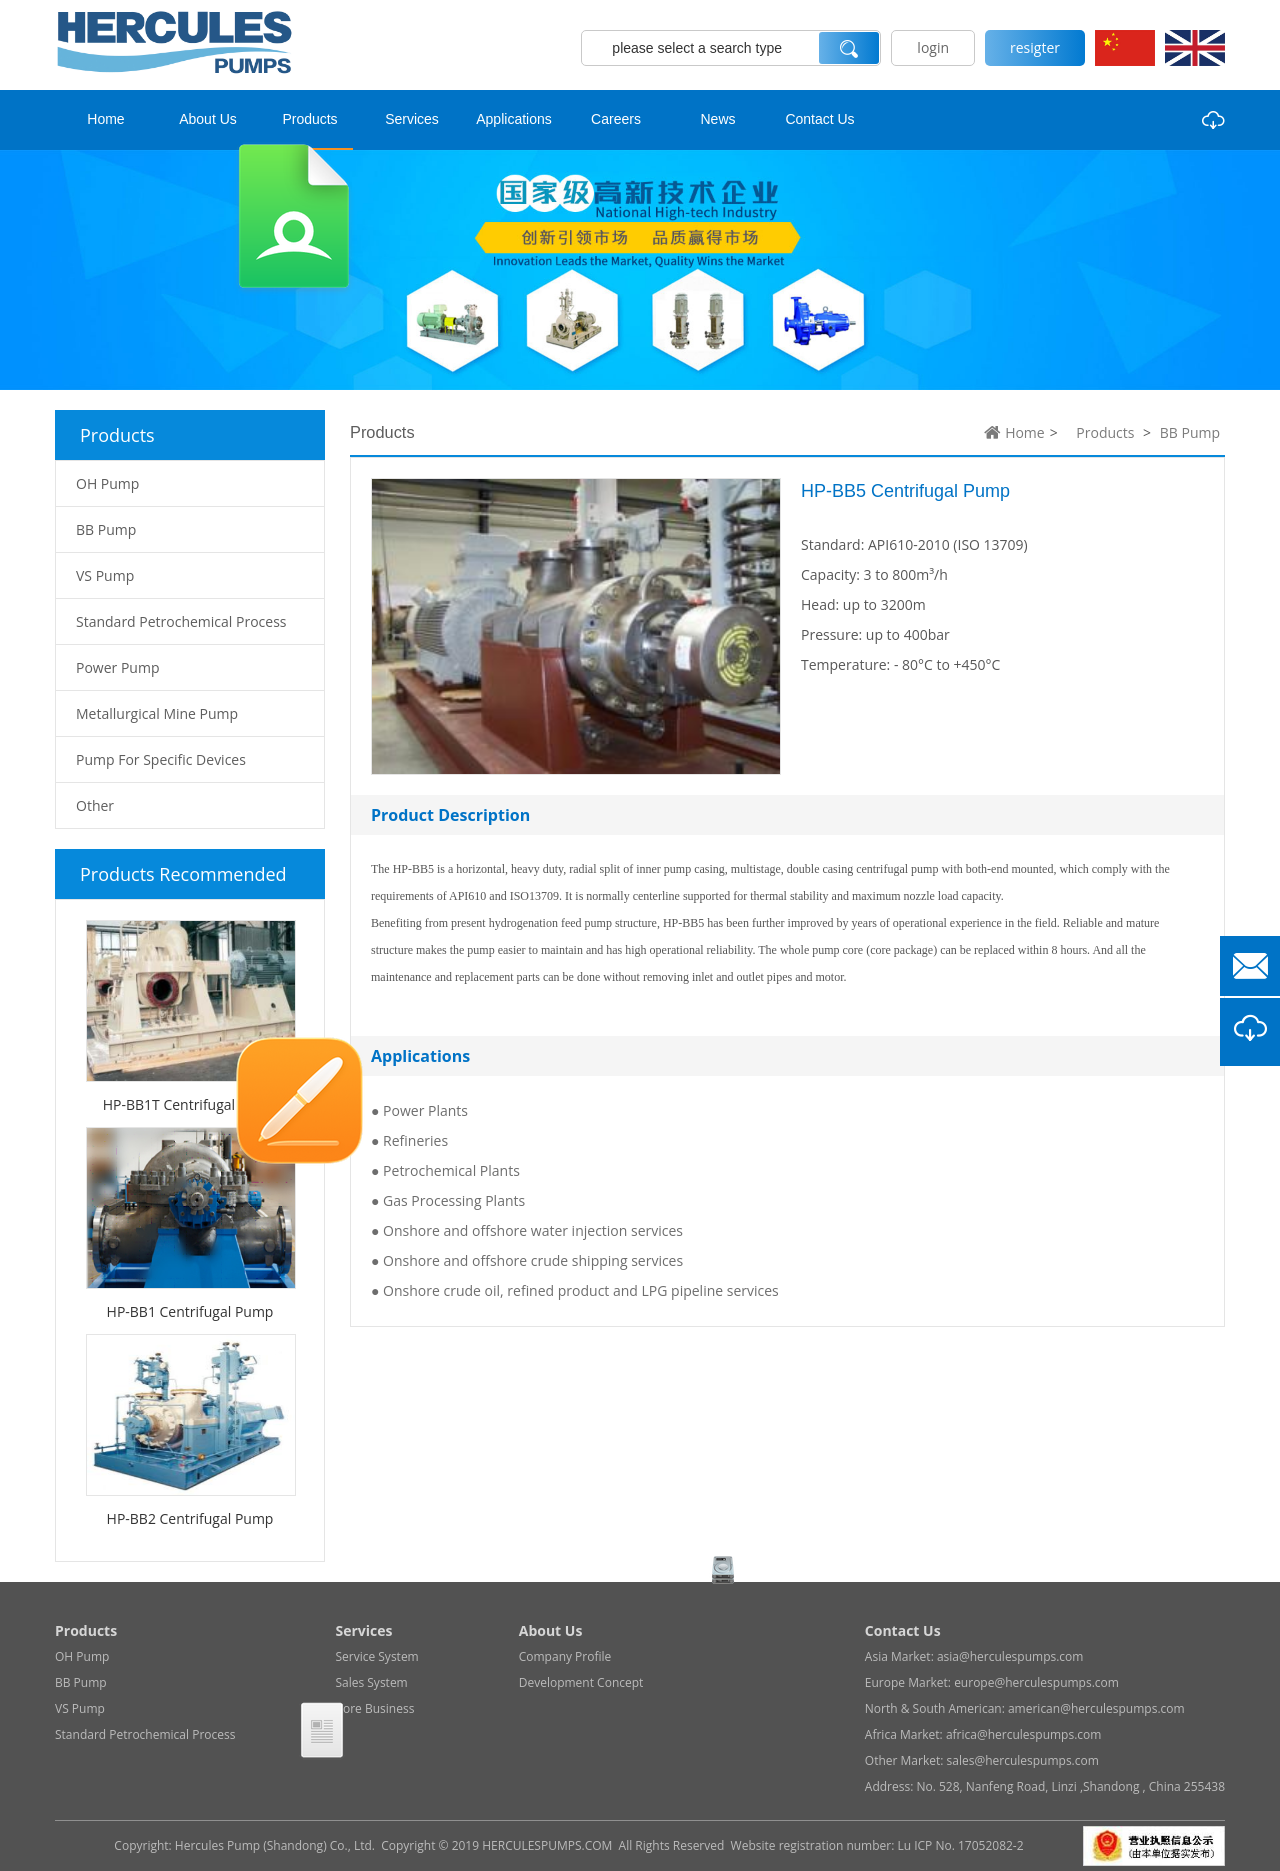 The image size is (1280, 1871). I want to click on a renderdoc capture file, so click(294, 219).